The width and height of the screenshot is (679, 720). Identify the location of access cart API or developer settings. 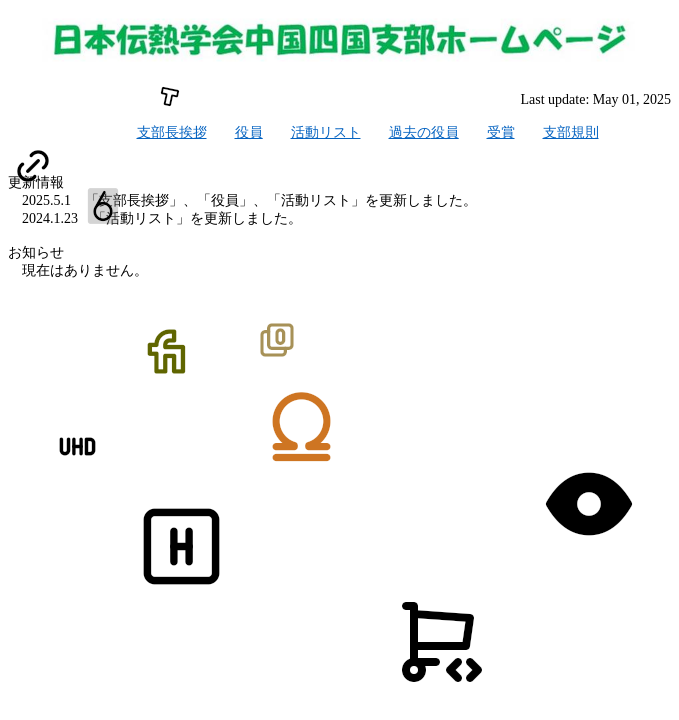
(438, 642).